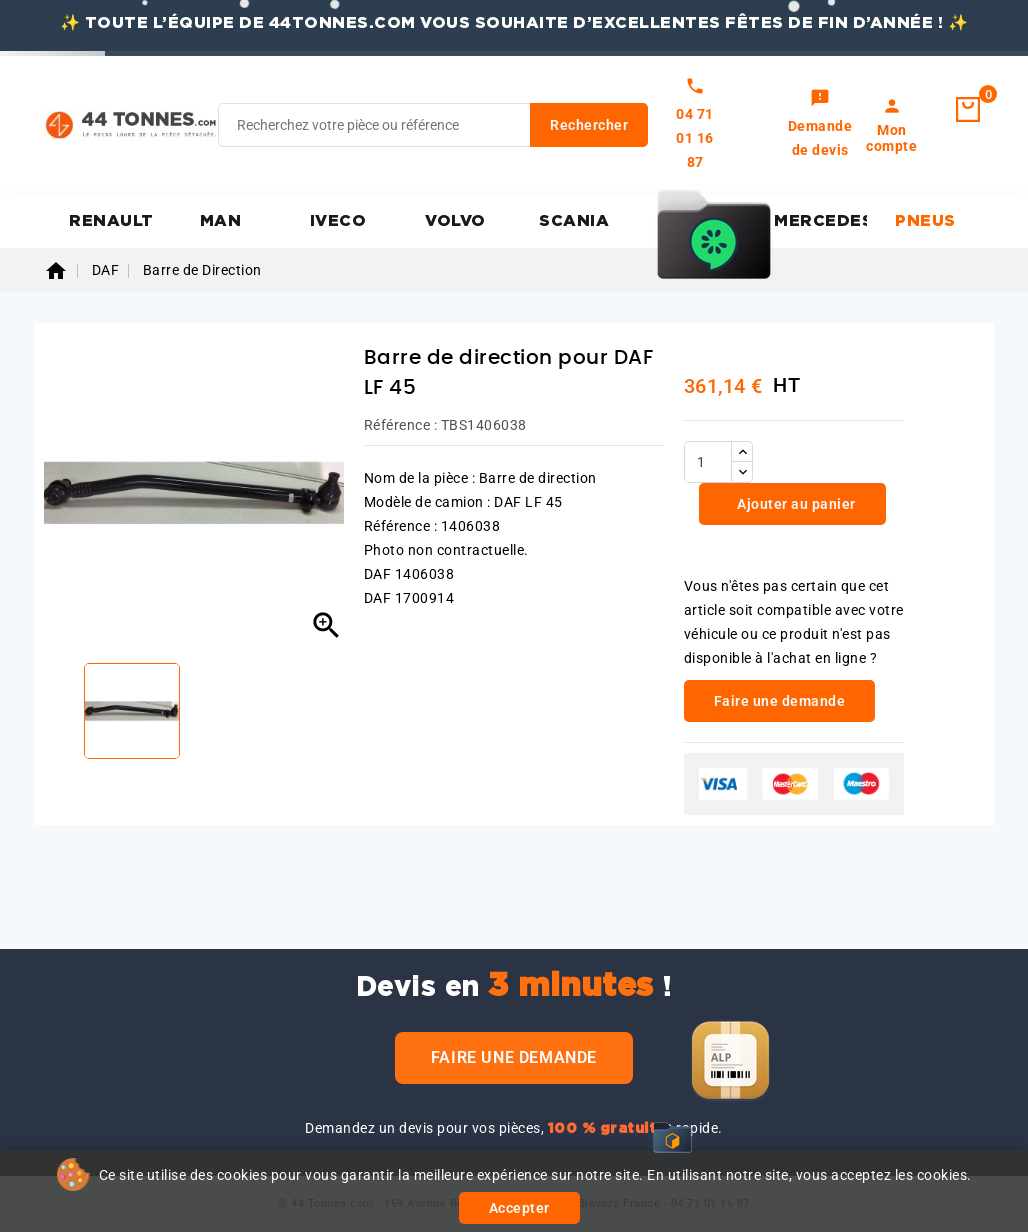 This screenshot has height=1232, width=1028. Describe the element at coordinates (713, 237) in the screenshot. I see `folder containing cucumber/gherkin test files` at that location.